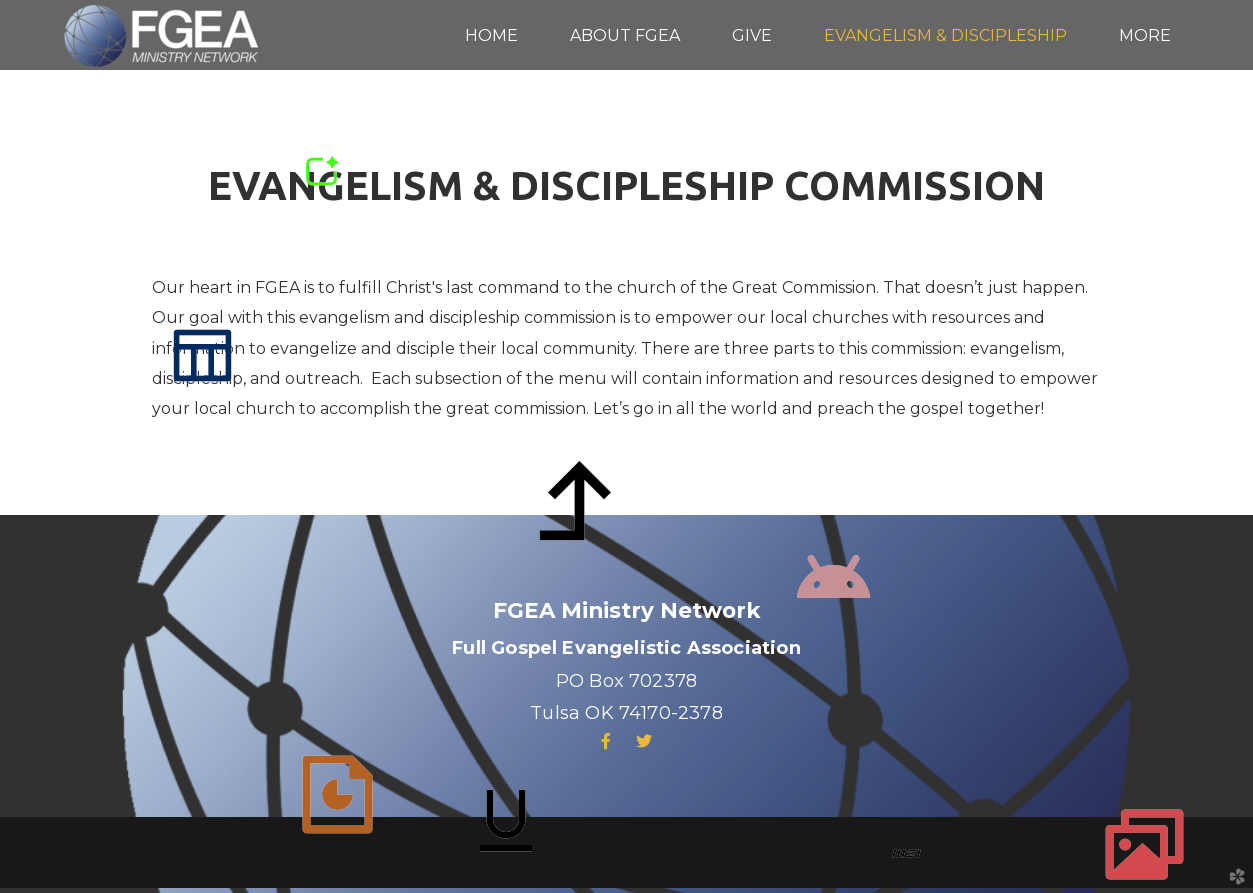 The height and width of the screenshot is (893, 1253). What do you see at coordinates (506, 819) in the screenshot?
I see `apply underline formatting to selected text` at bounding box center [506, 819].